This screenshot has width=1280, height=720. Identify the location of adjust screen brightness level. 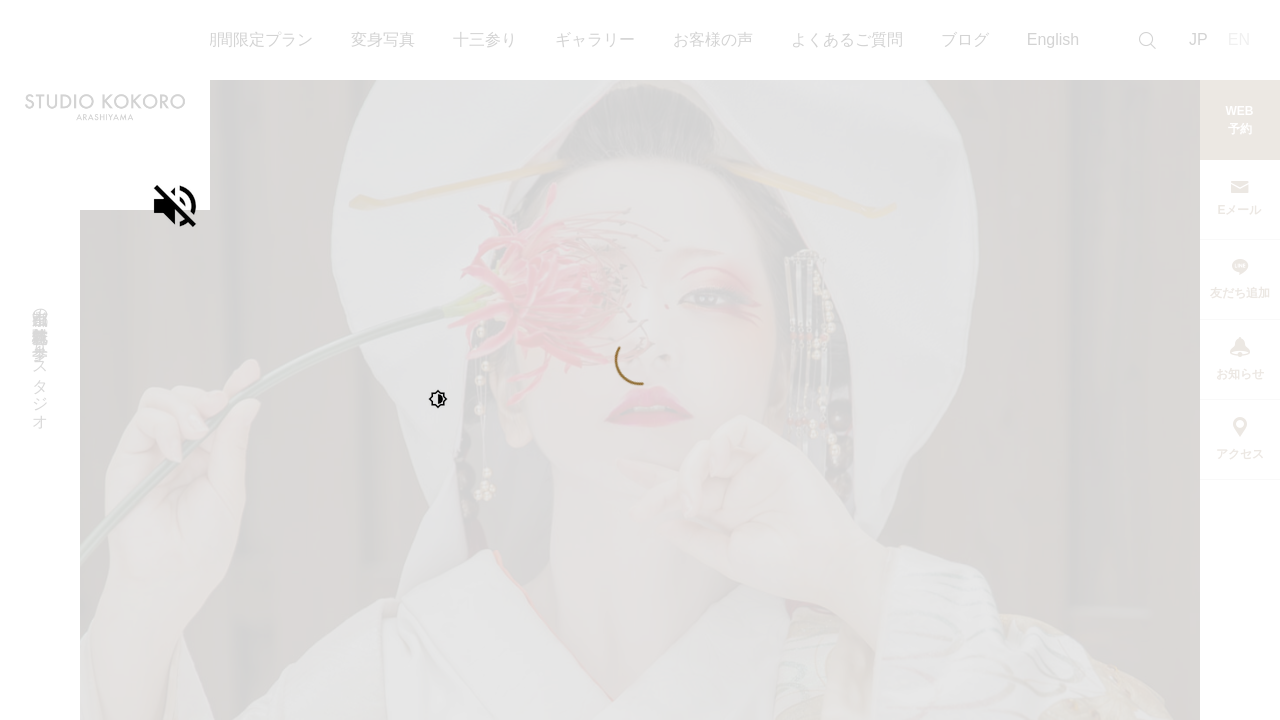
(438, 399).